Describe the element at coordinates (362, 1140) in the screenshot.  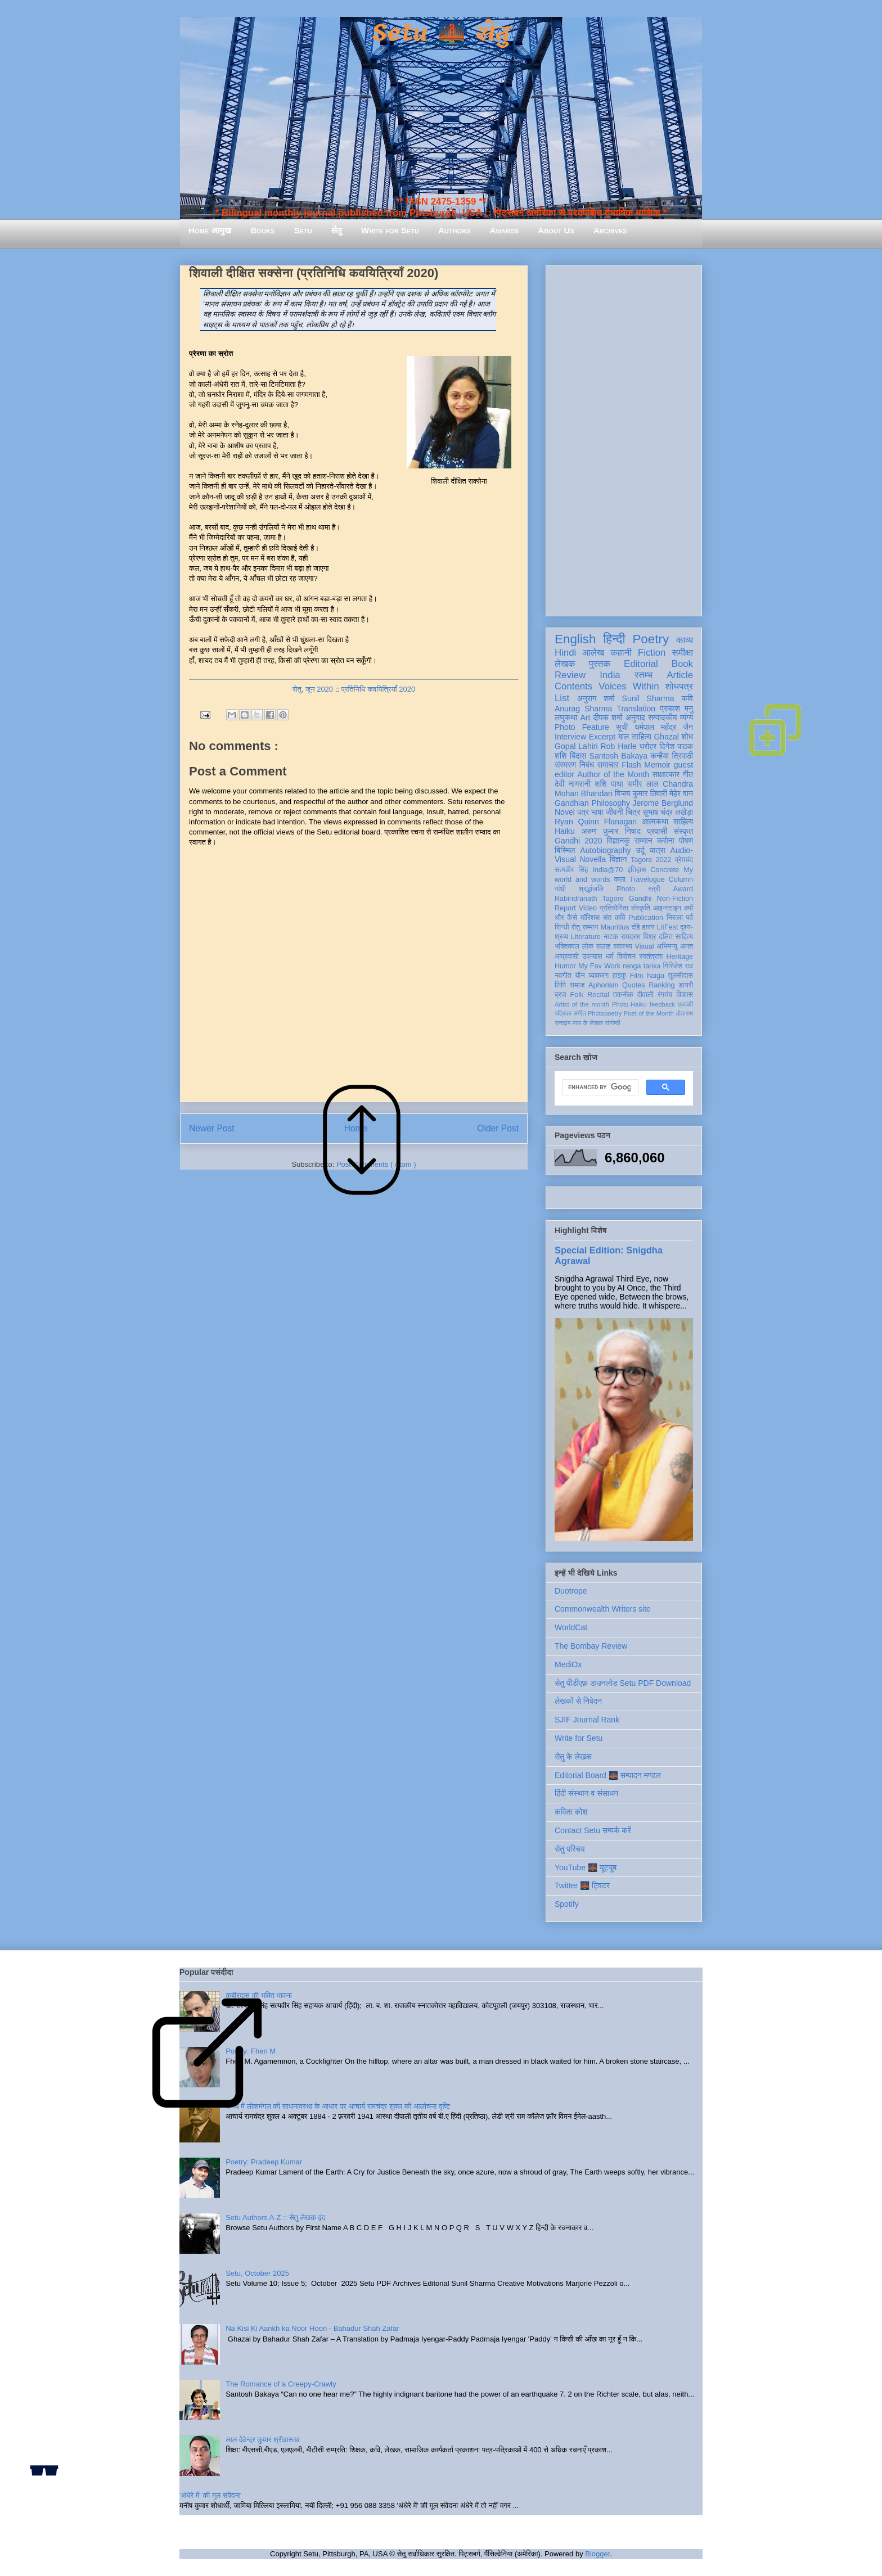
I see `scroll up or down on the page` at that location.